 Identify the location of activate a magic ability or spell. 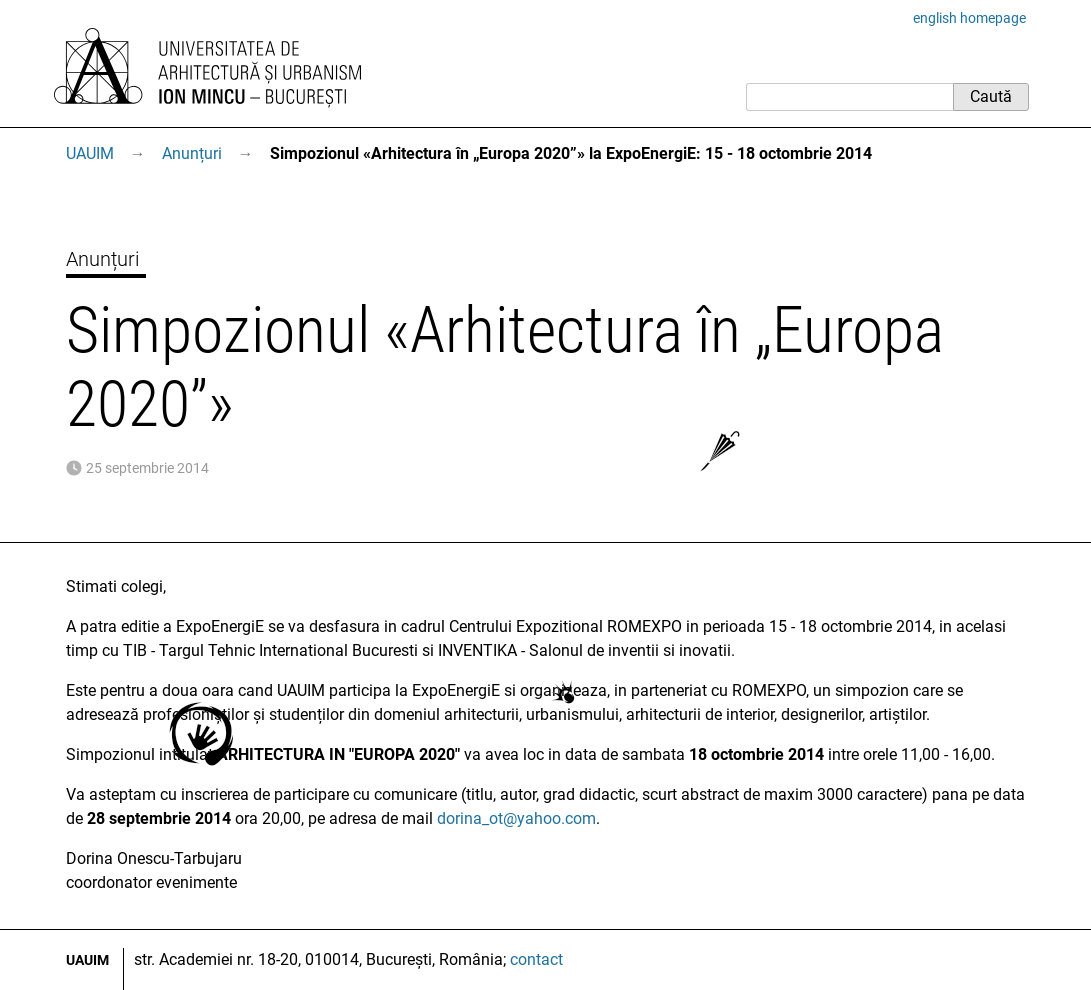
(201, 734).